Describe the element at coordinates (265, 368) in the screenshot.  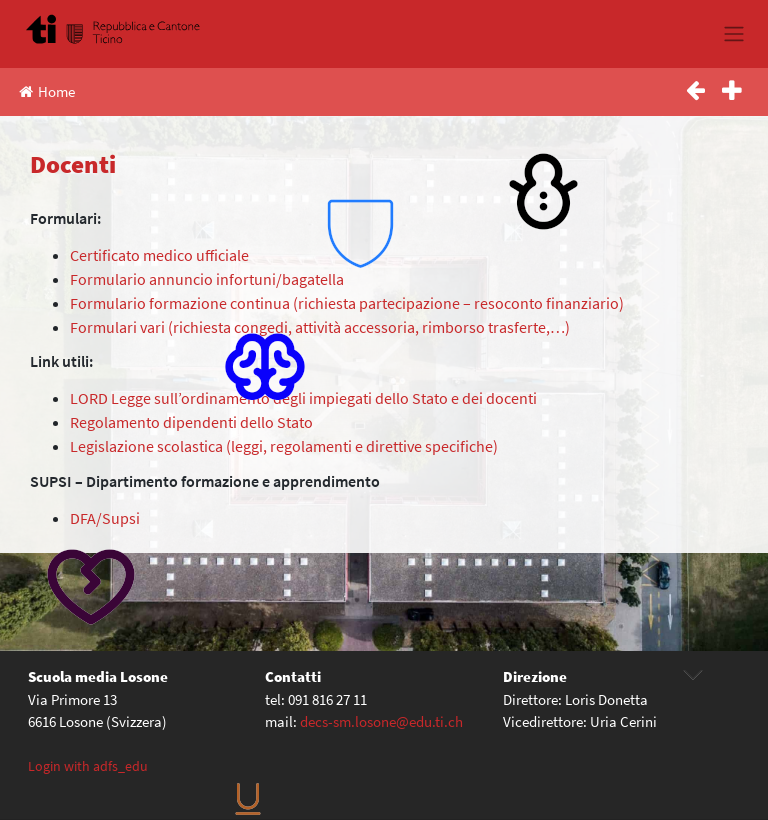
I see `access AI or smart features` at that location.